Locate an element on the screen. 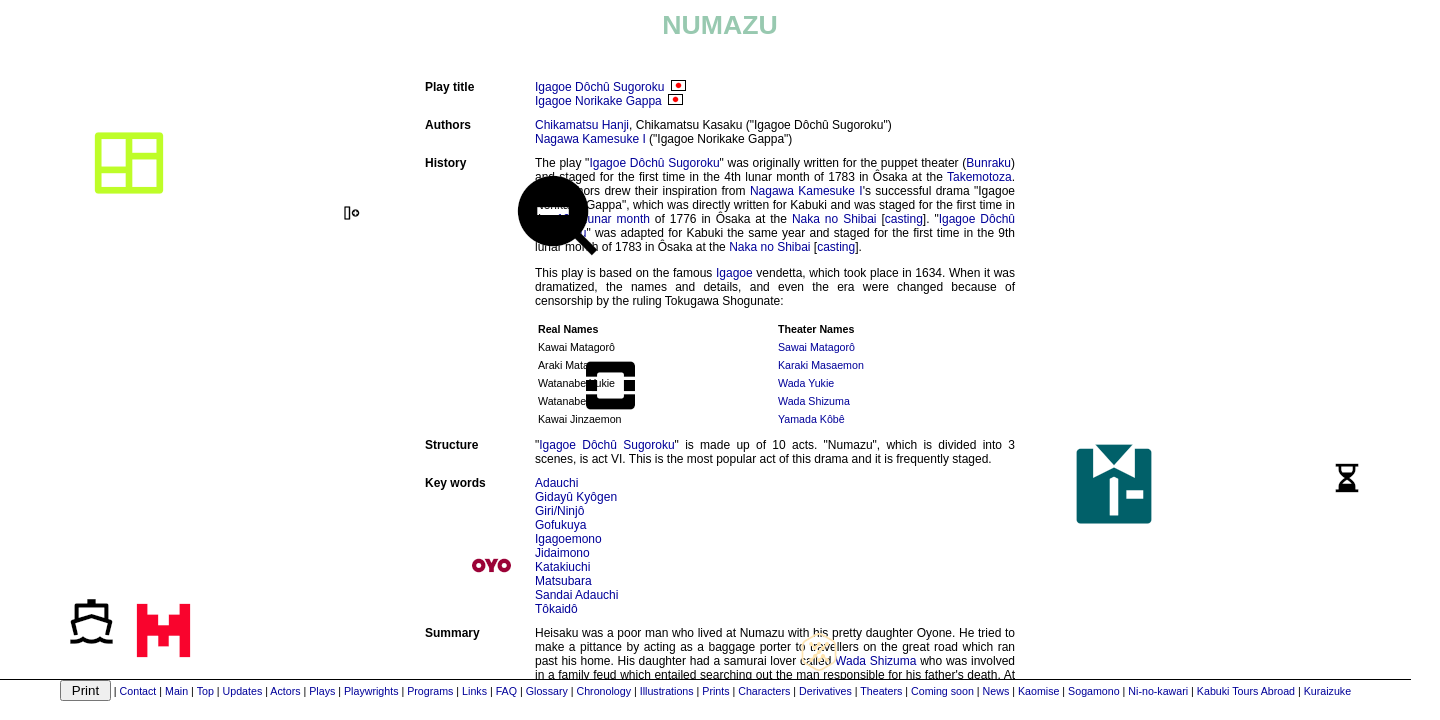 The height and width of the screenshot is (720, 1440). insert a new column to the right is located at coordinates (351, 213).